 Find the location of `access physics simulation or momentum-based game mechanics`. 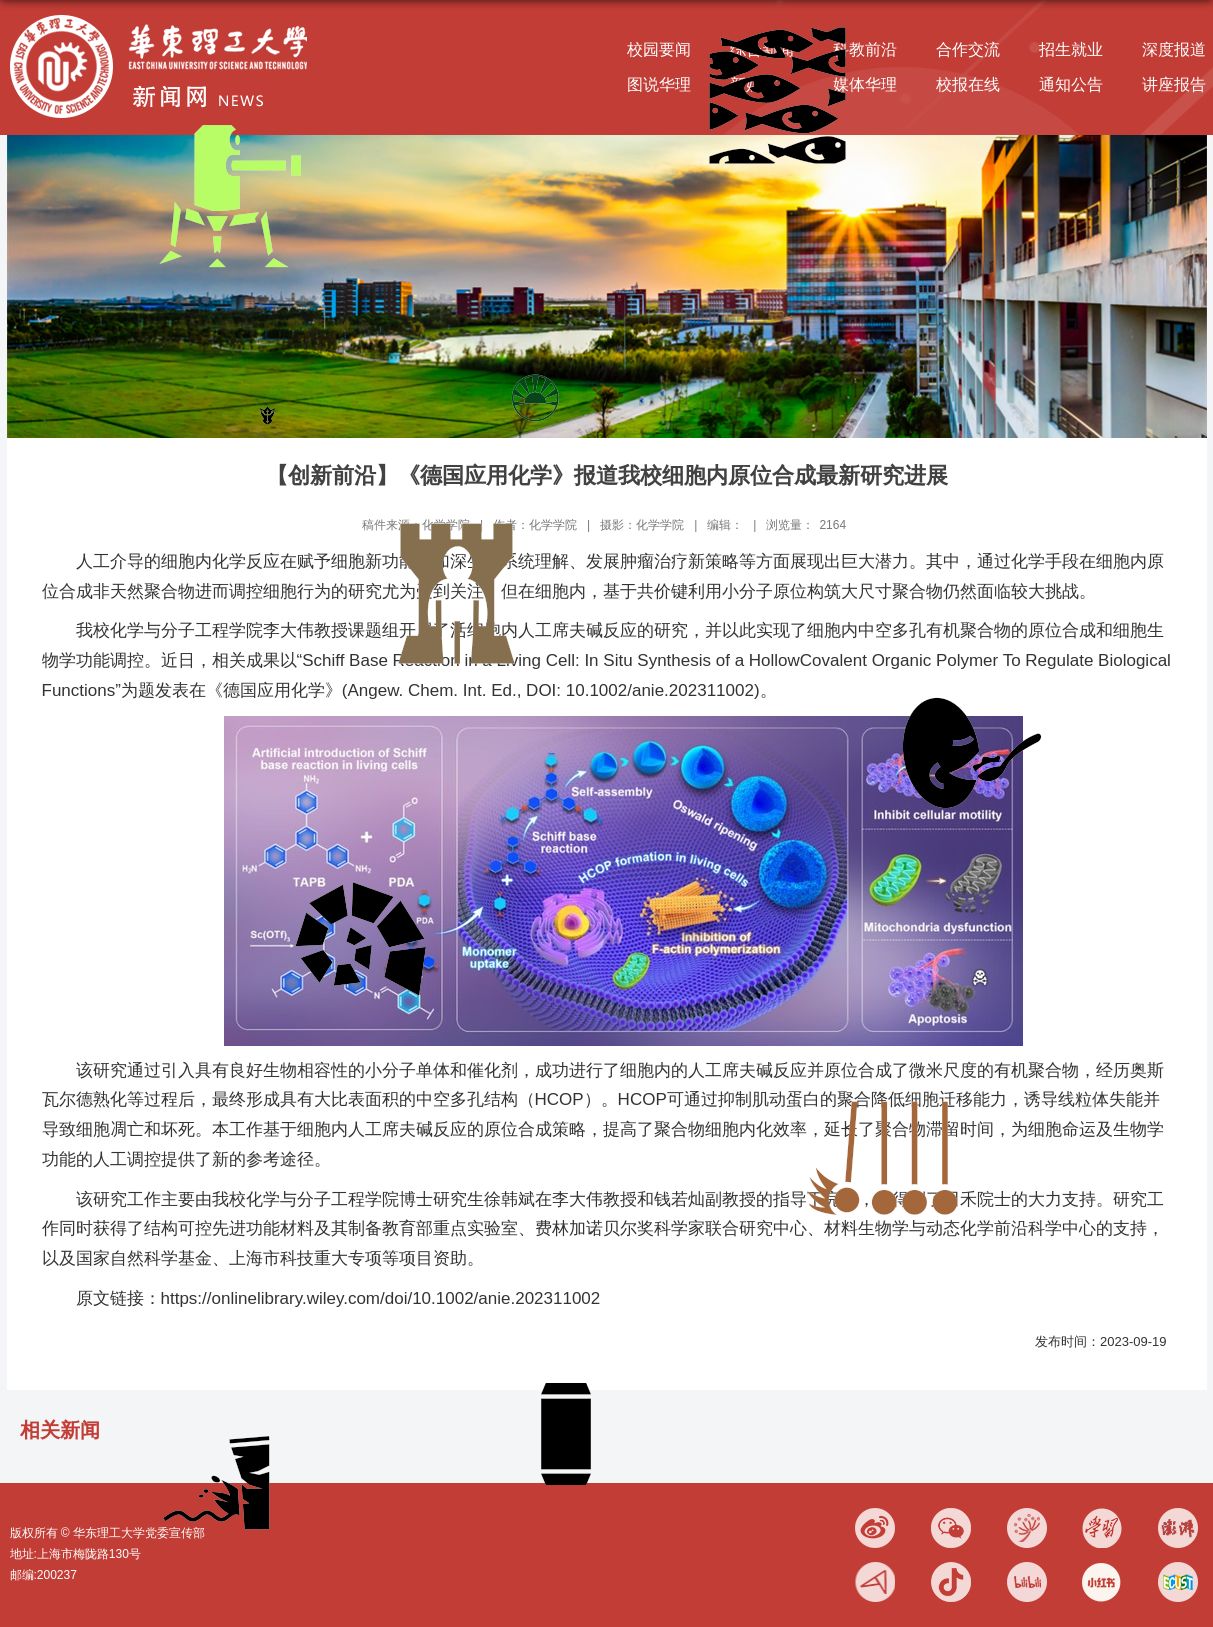

access physics simulation or momentum-based game mechanics is located at coordinates (882, 1177).